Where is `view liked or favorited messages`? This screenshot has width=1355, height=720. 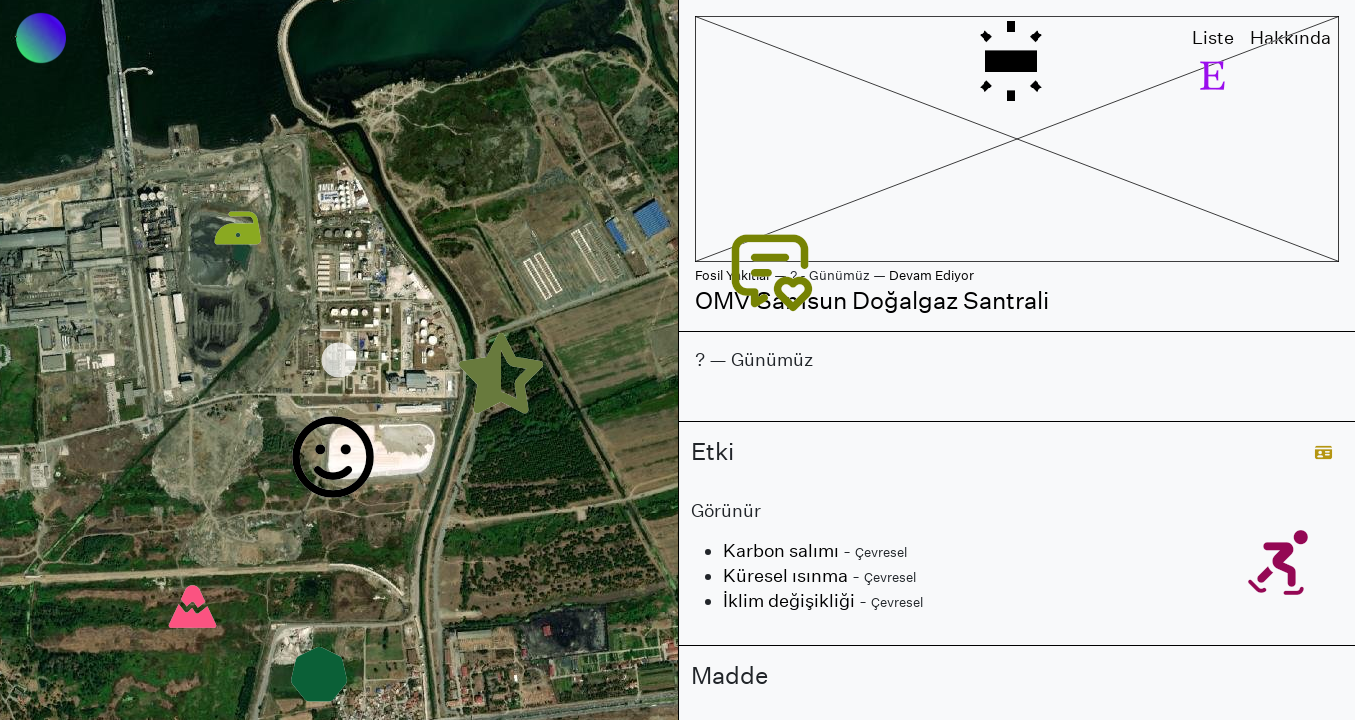 view liked or favorited messages is located at coordinates (770, 269).